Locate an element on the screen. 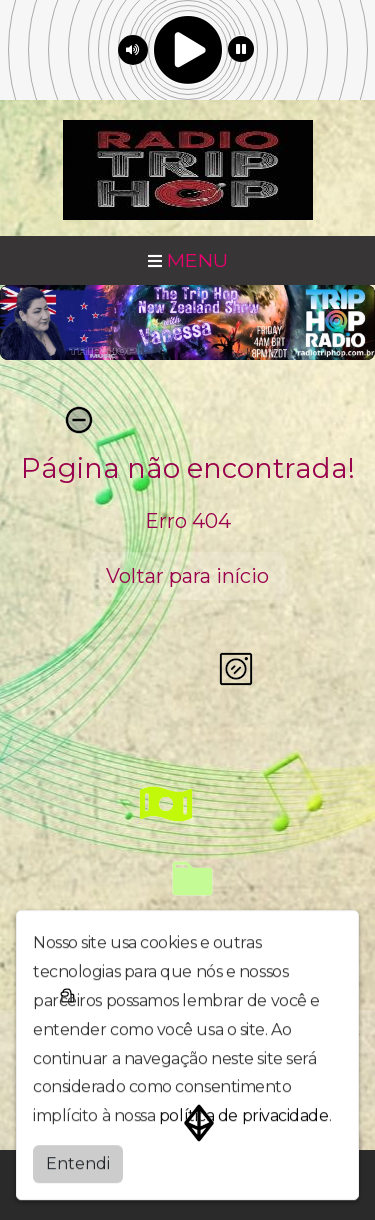  view payment or transaction history is located at coordinates (166, 804).